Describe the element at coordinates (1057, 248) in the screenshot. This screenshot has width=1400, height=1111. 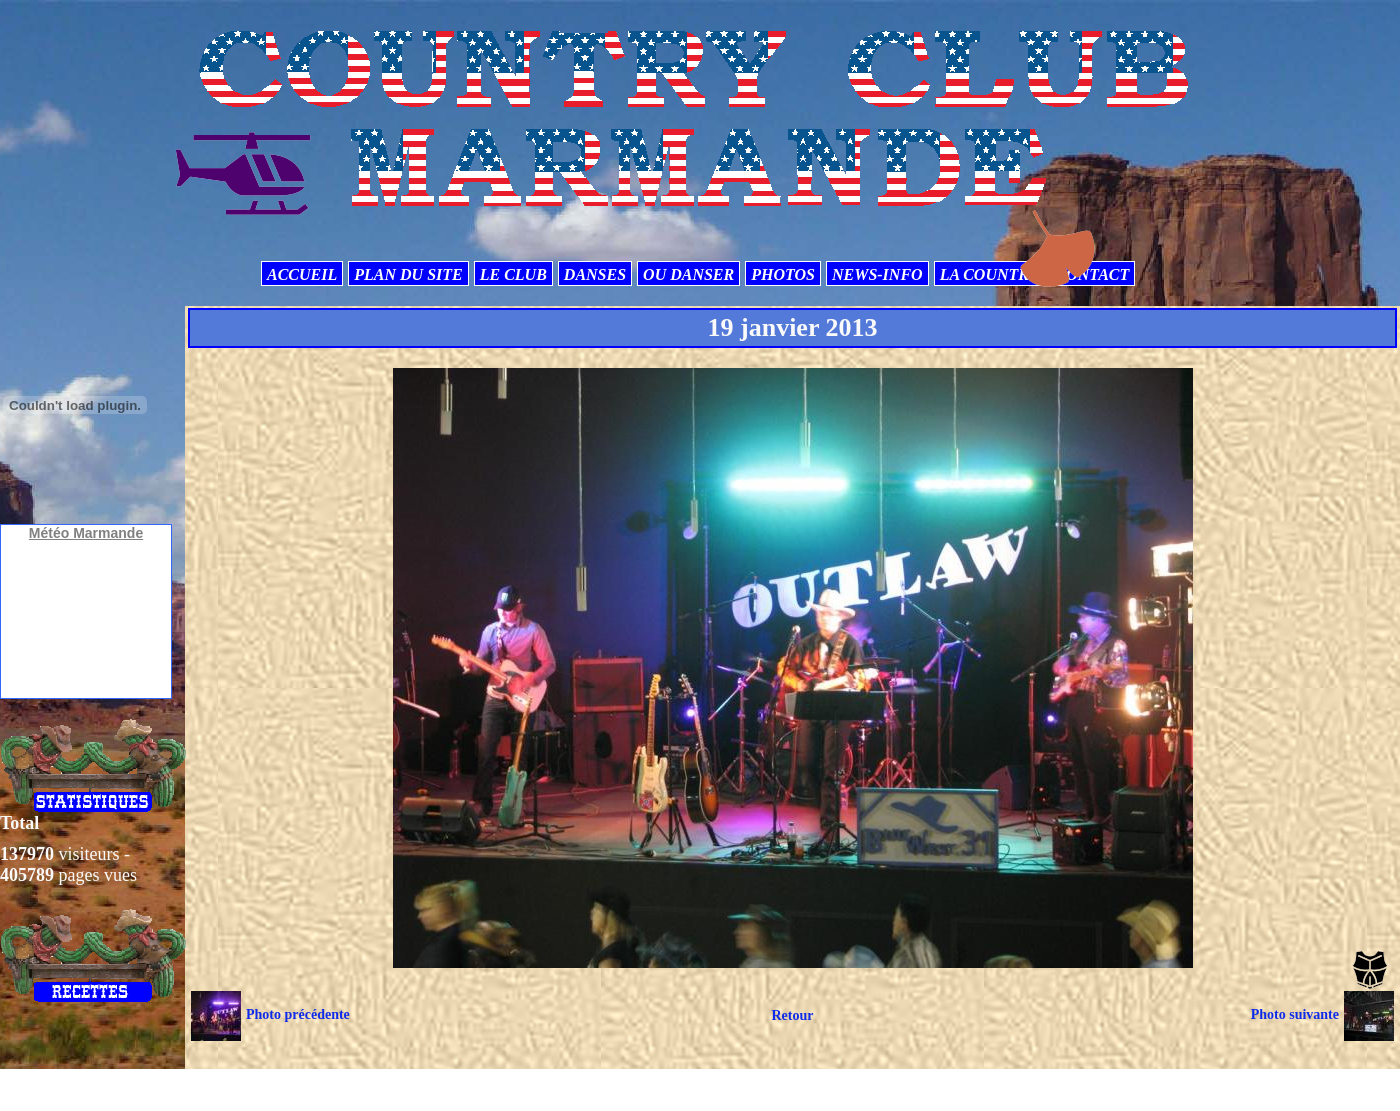
I see `nature or botanical category indicator` at that location.